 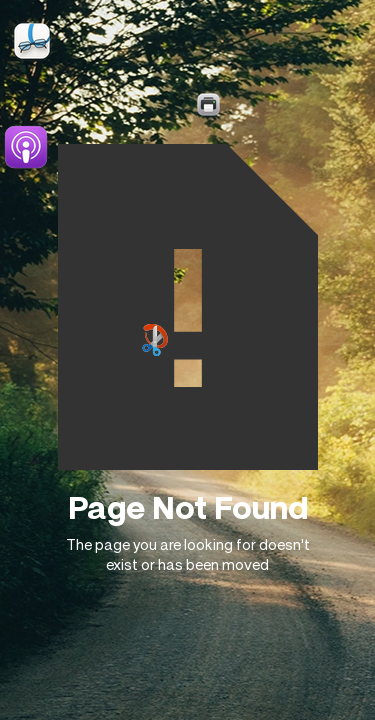 What do you see at coordinates (155, 340) in the screenshot?
I see `open snip & sketch to capture a screenshot` at bounding box center [155, 340].